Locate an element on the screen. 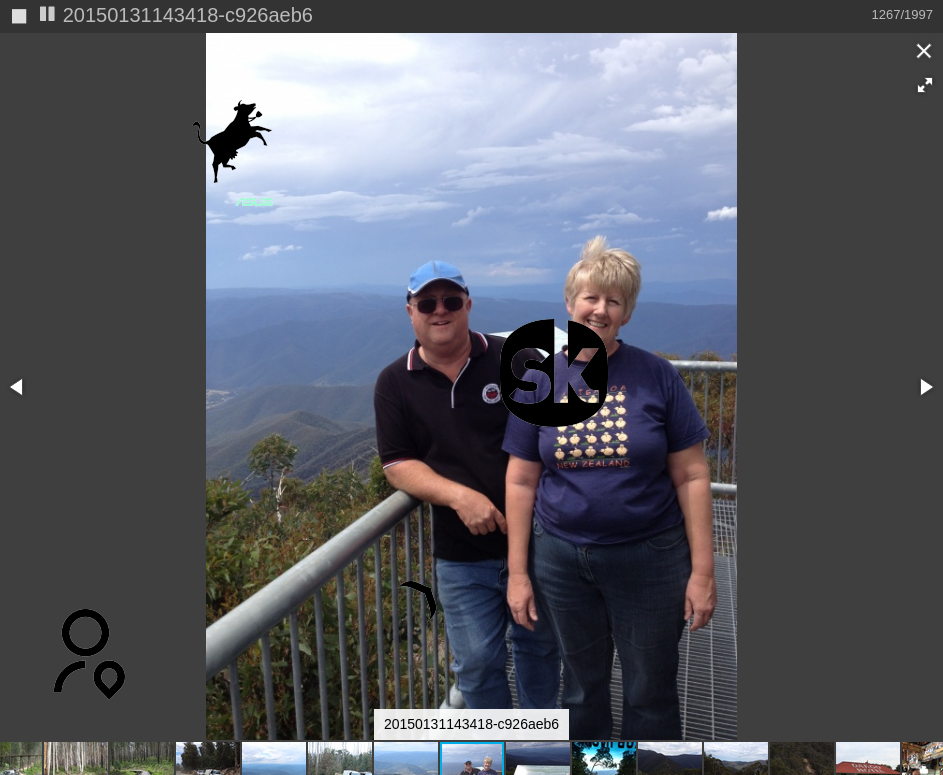 The height and width of the screenshot is (775, 943). open swisscows search engine is located at coordinates (232, 141).